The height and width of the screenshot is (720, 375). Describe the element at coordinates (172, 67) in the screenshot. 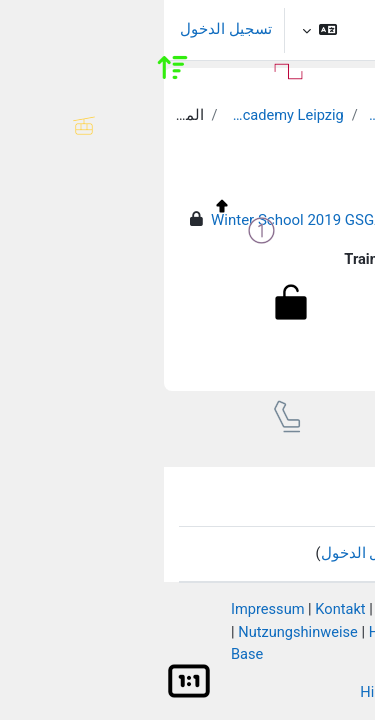

I see `sort list in ascending order` at that location.